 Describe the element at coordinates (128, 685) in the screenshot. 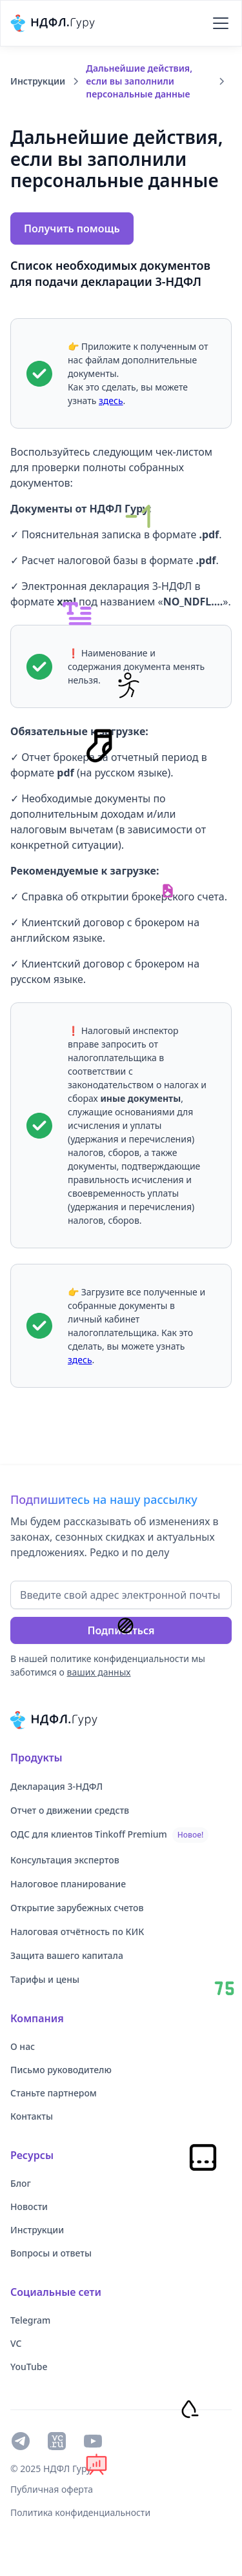

I see `throw or discard an item` at that location.